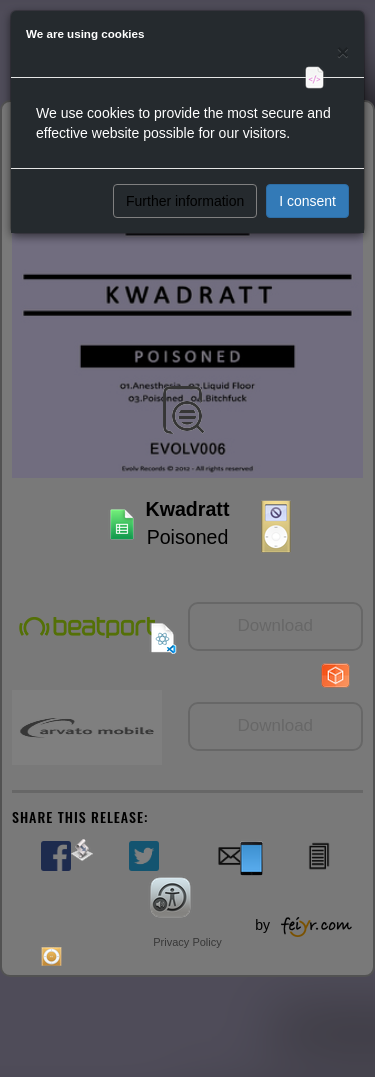 This screenshot has height=1077, width=375. I want to click on an XML or markup file, so click(314, 77).